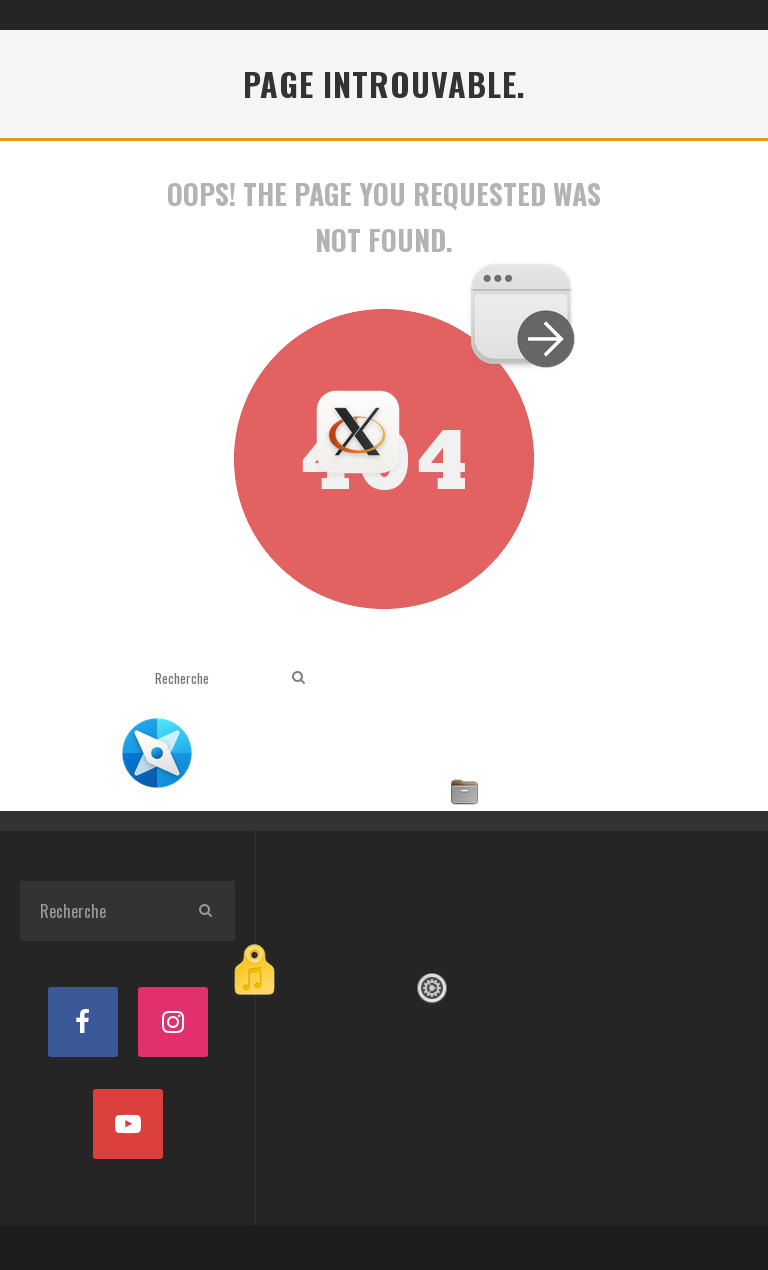 The image size is (768, 1270). Describe the element at coordinates (254, 969) in the screenshot. I see `open EarTag music metadata editor` at that location.